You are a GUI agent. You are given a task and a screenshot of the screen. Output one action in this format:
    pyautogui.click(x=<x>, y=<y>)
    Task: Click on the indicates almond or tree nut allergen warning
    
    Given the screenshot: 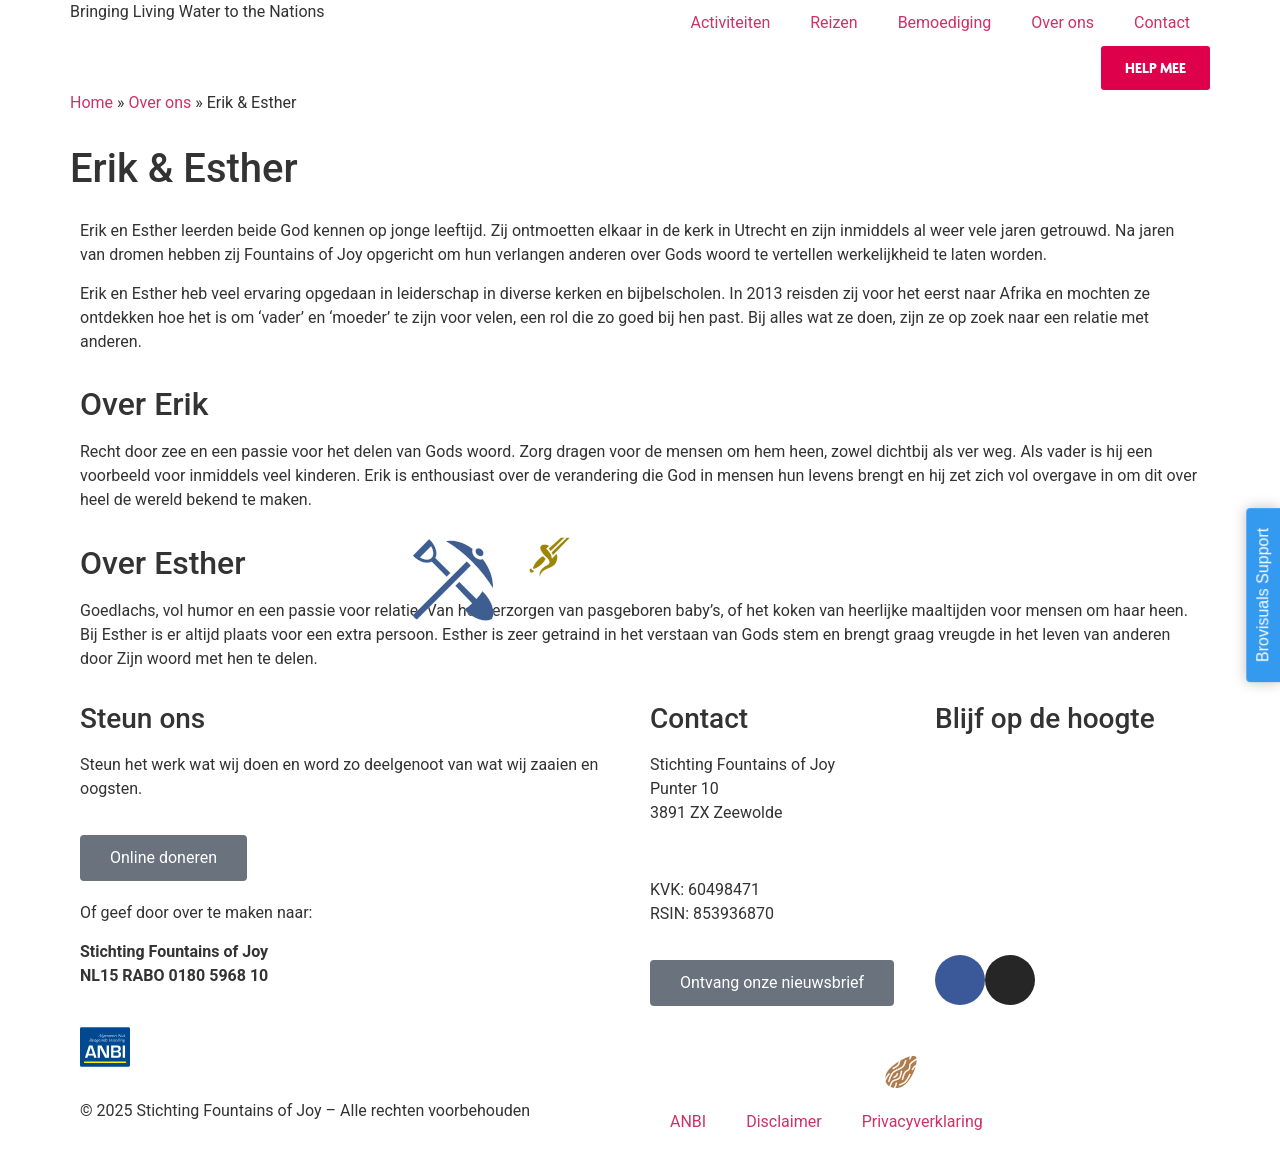 What is the action you would take?
    pyautogui.click(x=901, y=1072)
    